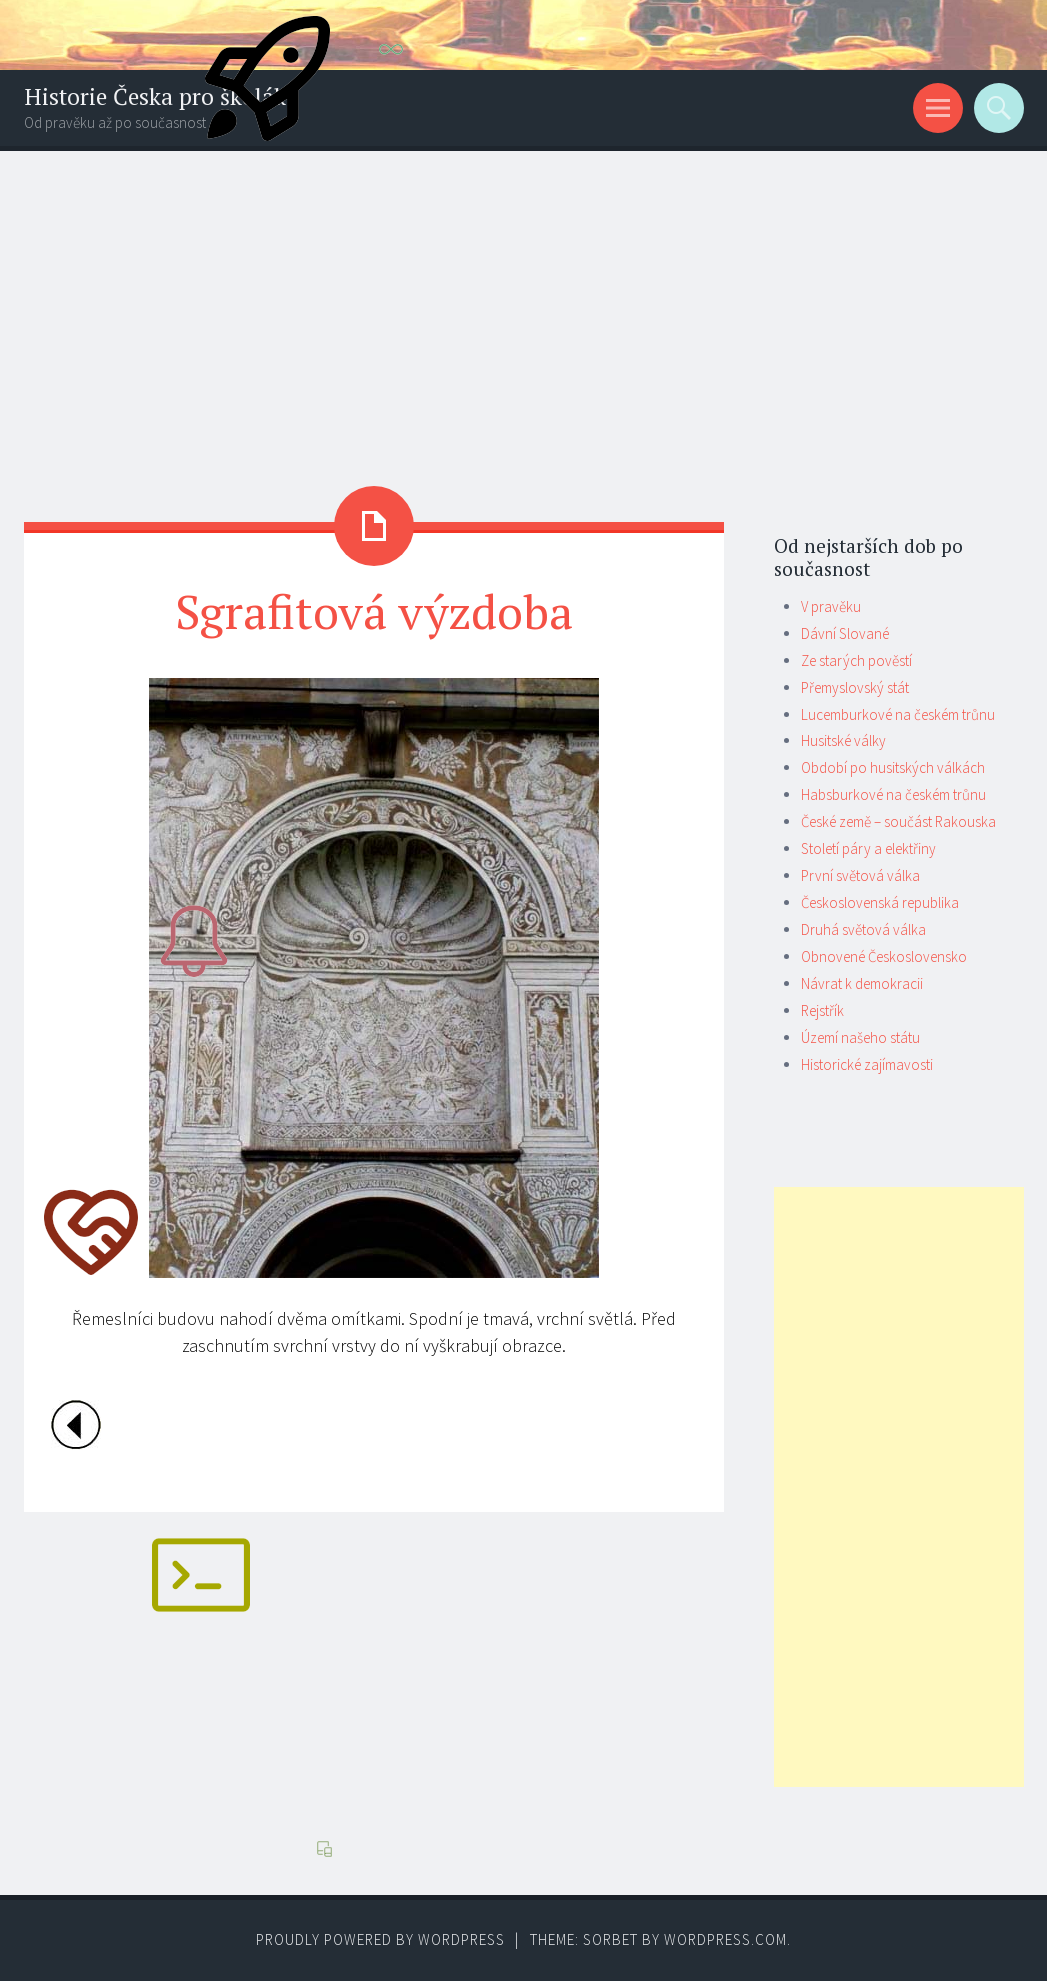 This screenshot has width=1047, height=1981. What do you see at coordinates (201, 1575) in the screenshot?
I see `open command line terminal` at bounding box center [201, 1575].